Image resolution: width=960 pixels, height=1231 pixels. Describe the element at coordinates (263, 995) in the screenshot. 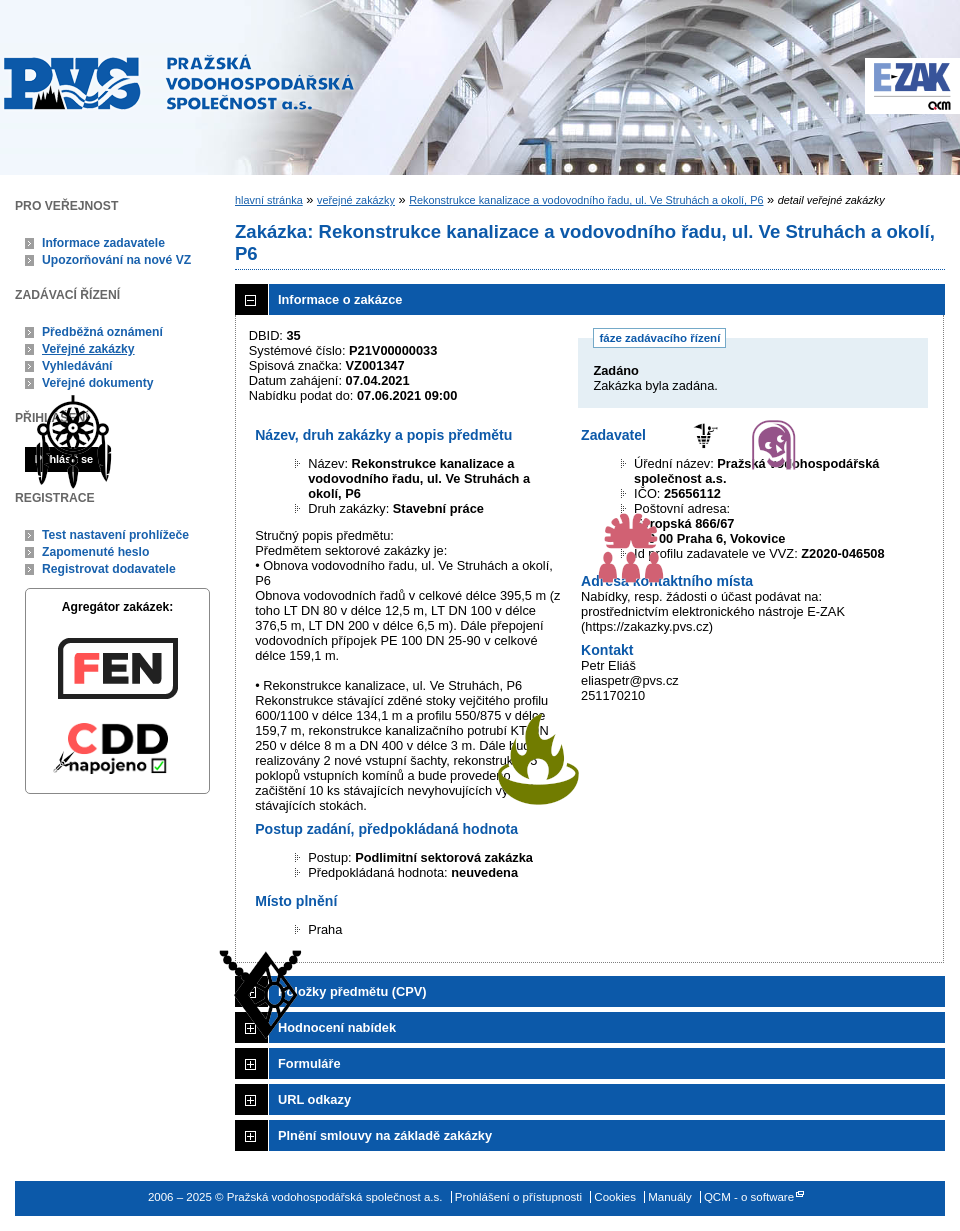

I see `view equipped jewelry or accessories` at that location.